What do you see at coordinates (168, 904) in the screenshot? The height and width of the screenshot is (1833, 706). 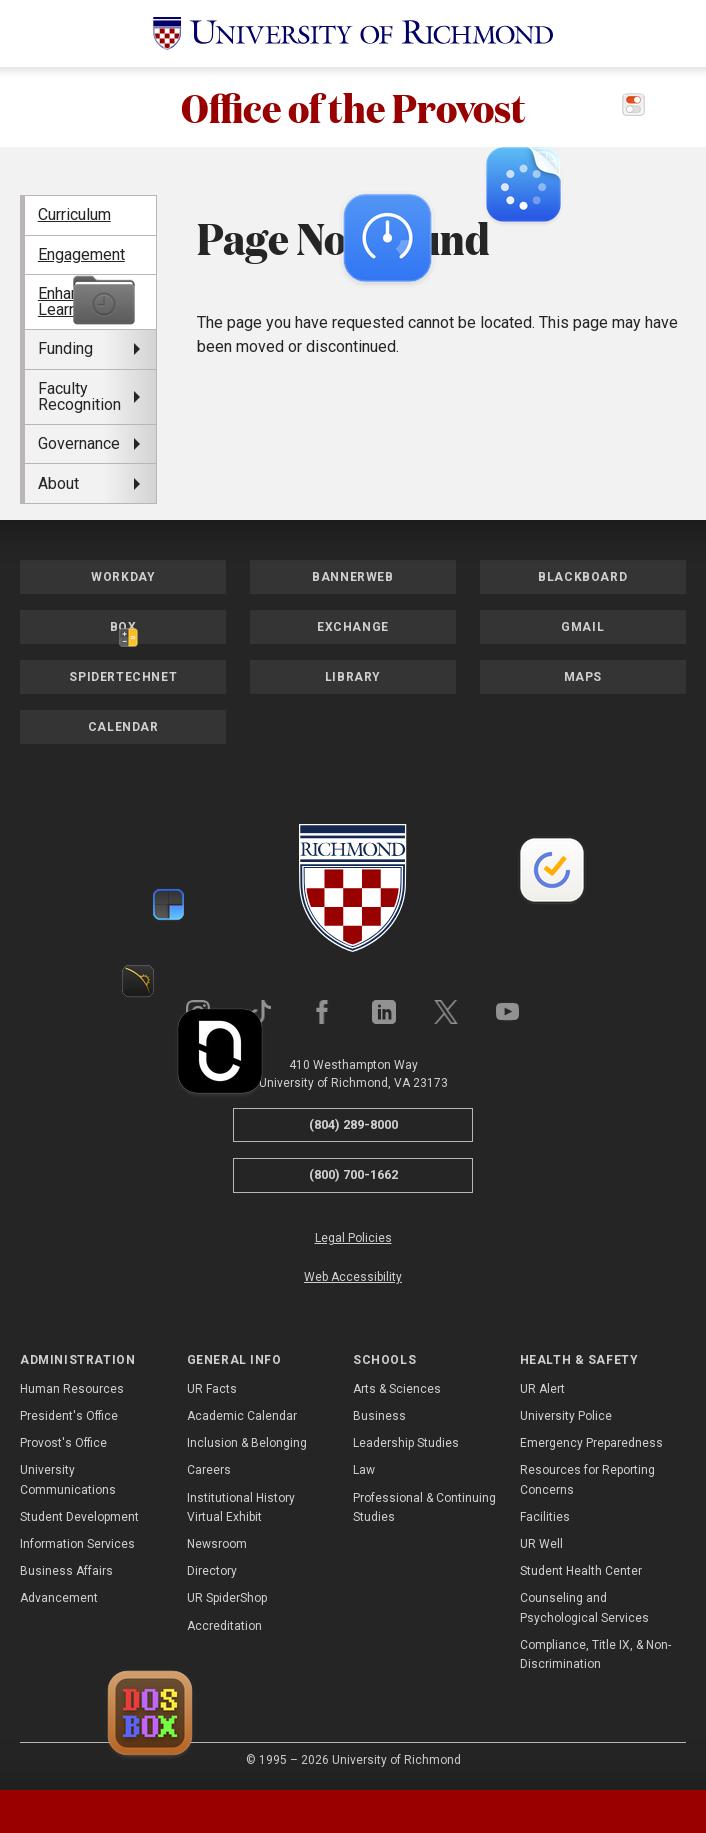 I see `switch to workspace in bottom-right position` at bounding box center [168, 904].